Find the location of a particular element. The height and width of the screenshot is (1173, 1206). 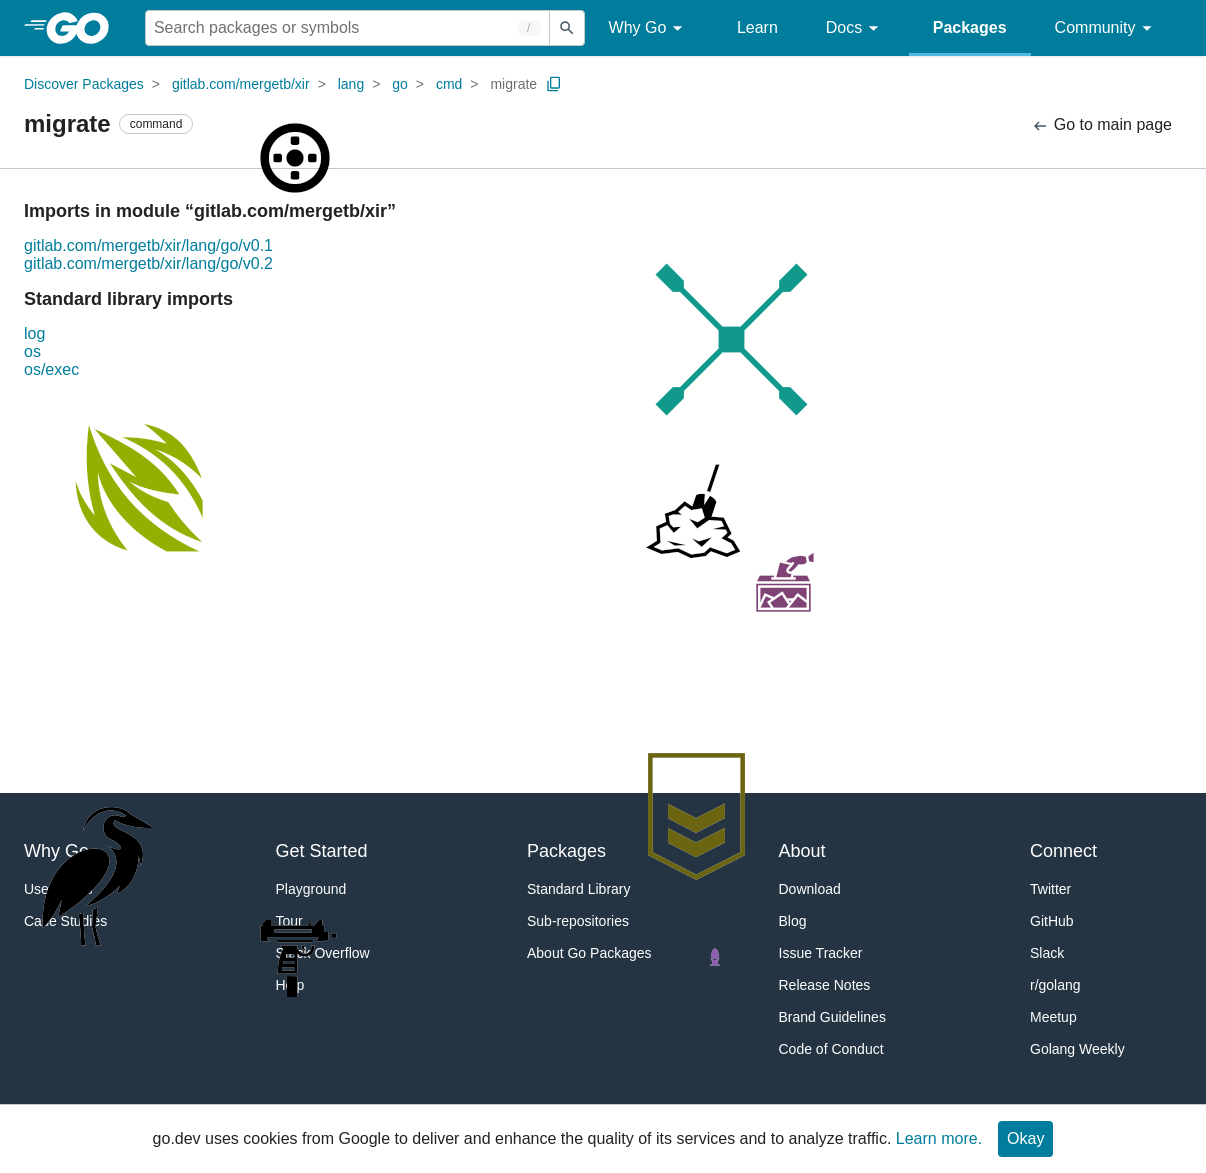

select uzi weapon in game inventory is located at coordinates (298, 958).